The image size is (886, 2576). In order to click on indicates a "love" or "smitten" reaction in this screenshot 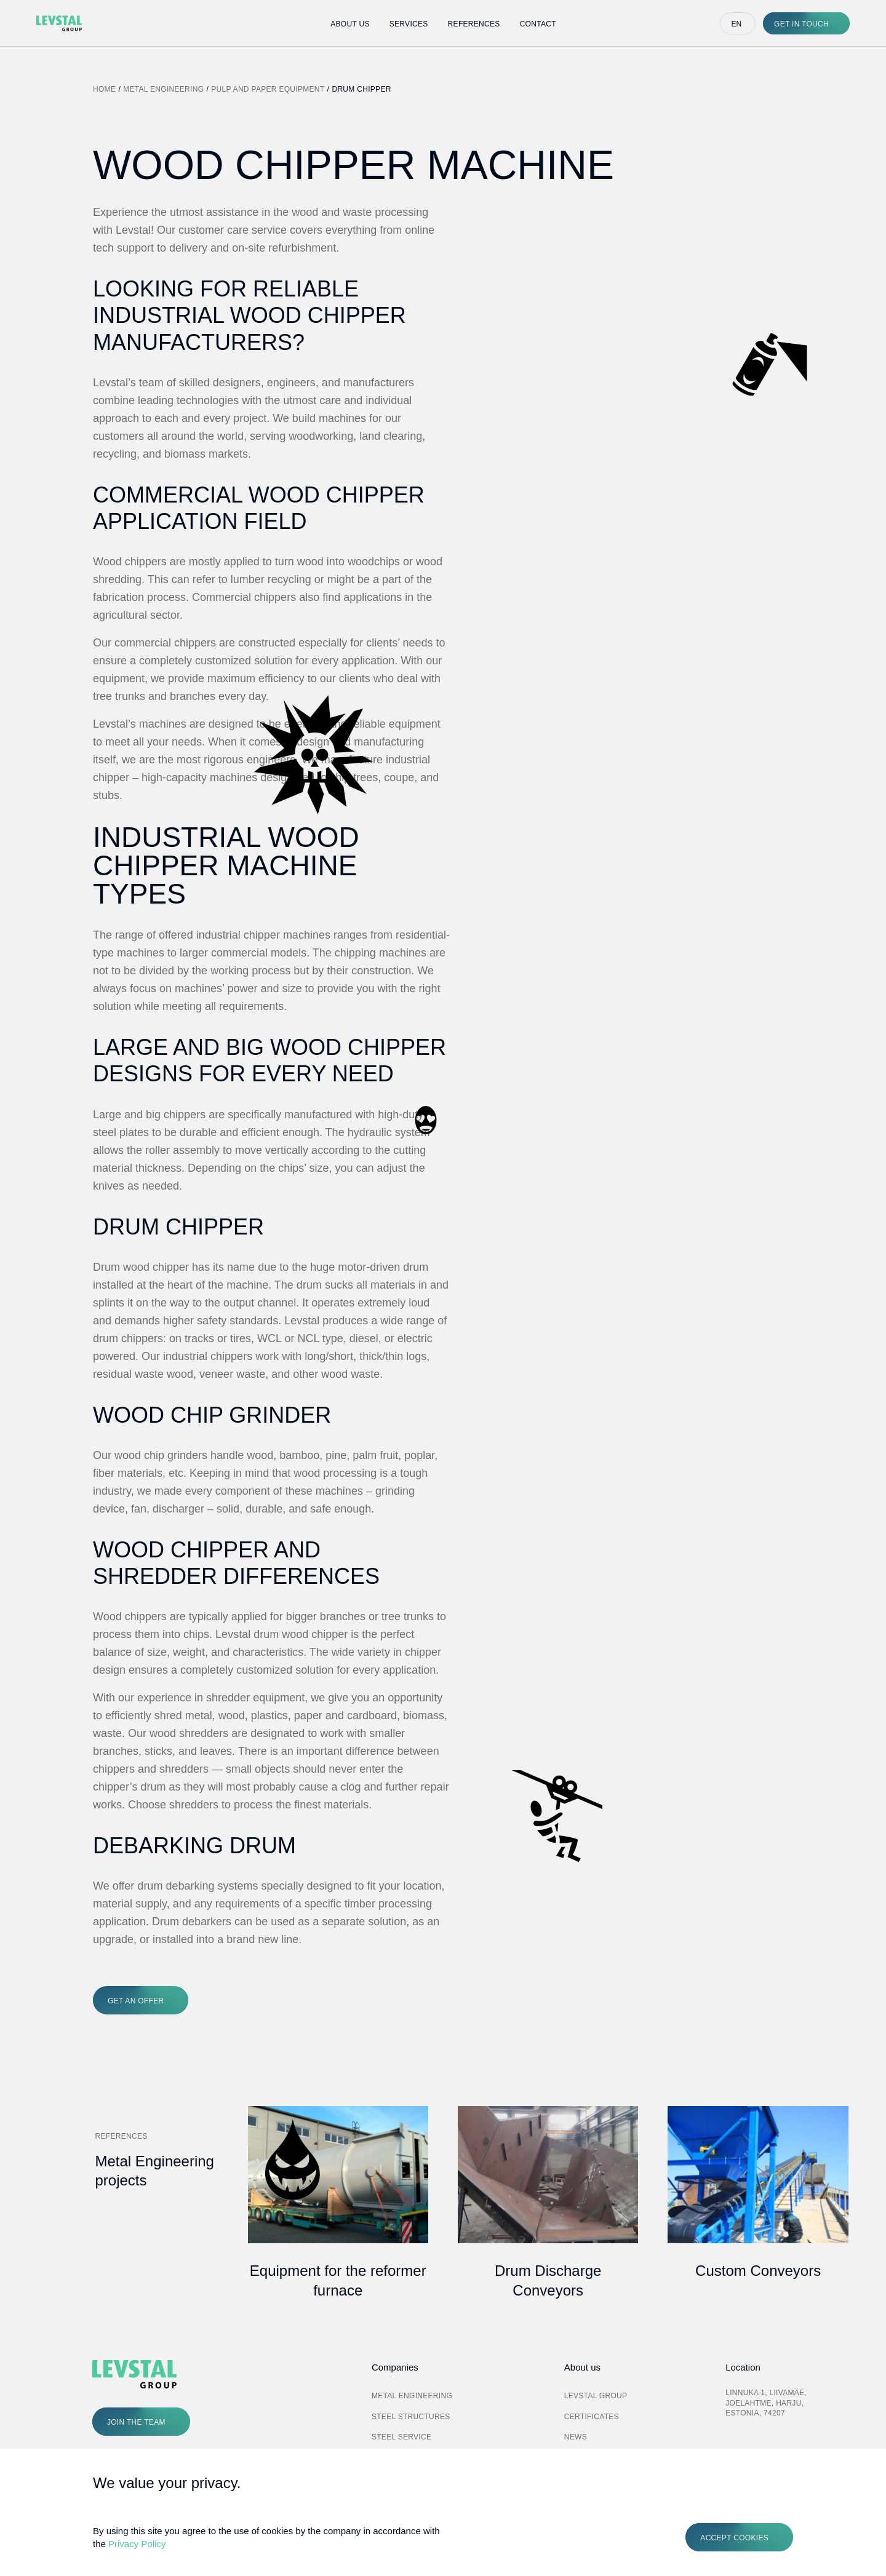, I will do `click(426, 1120)`.